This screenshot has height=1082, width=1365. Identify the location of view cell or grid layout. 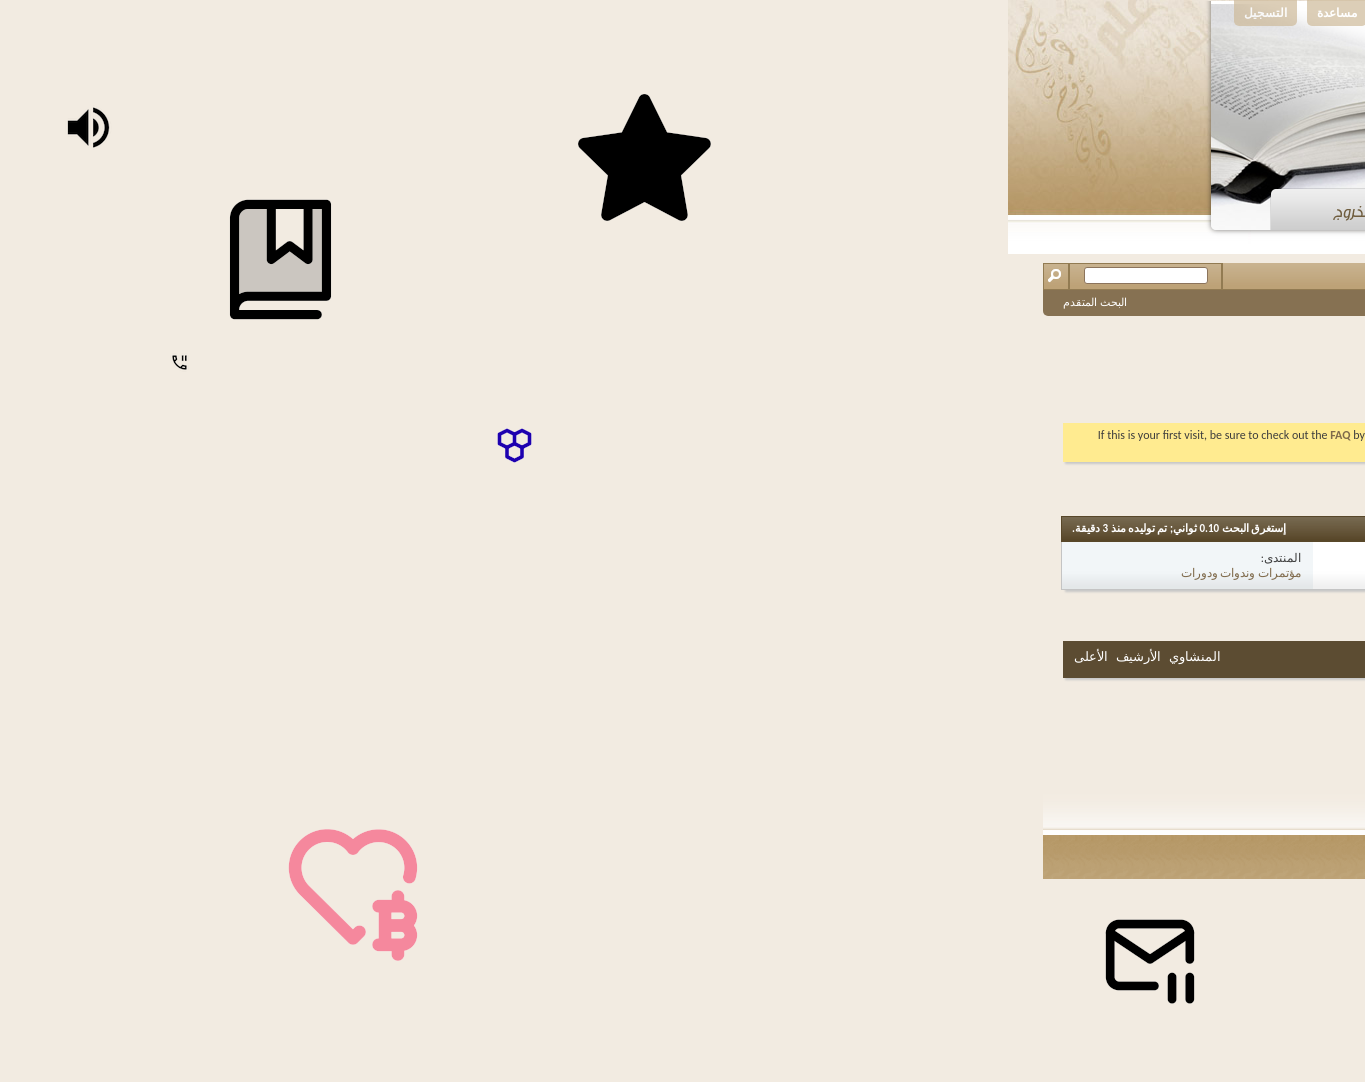
(514, 445).